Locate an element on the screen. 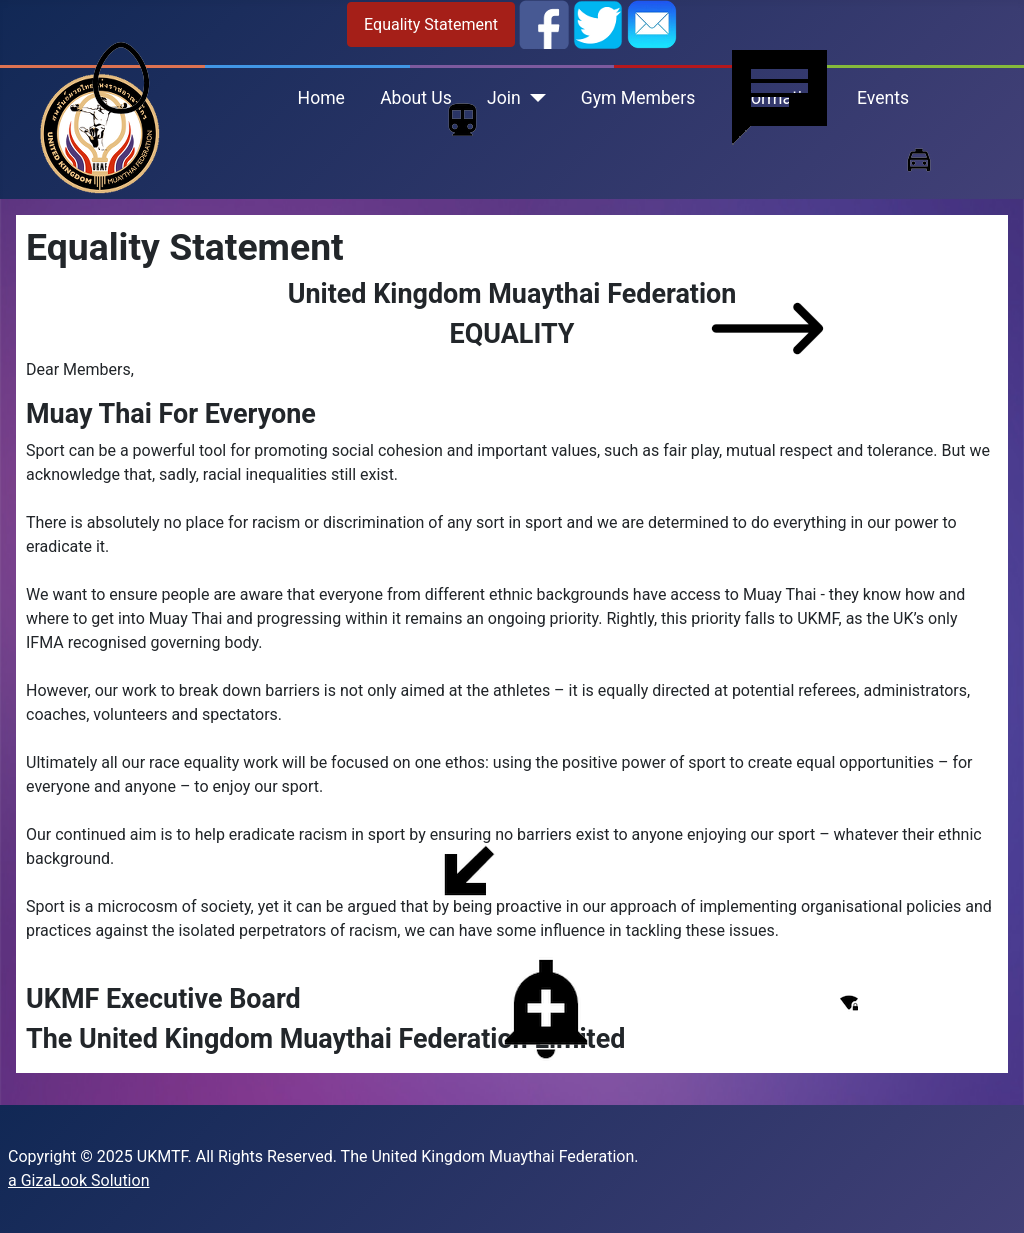 The width and height of the screenshot is (1024, 1233). request a taxi or rideshare is located at coordinates (919, 160).